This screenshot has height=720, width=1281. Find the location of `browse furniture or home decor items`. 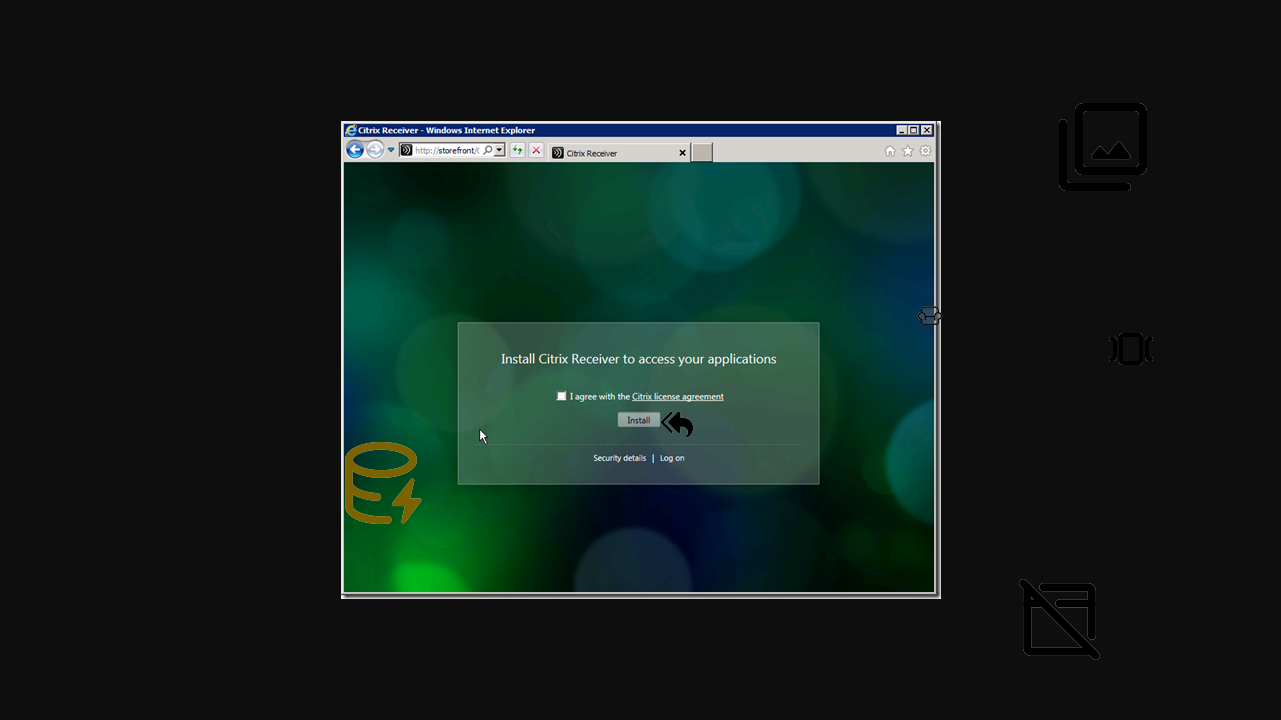

browse furniture or home decor items is located at coordinates (930, 316).